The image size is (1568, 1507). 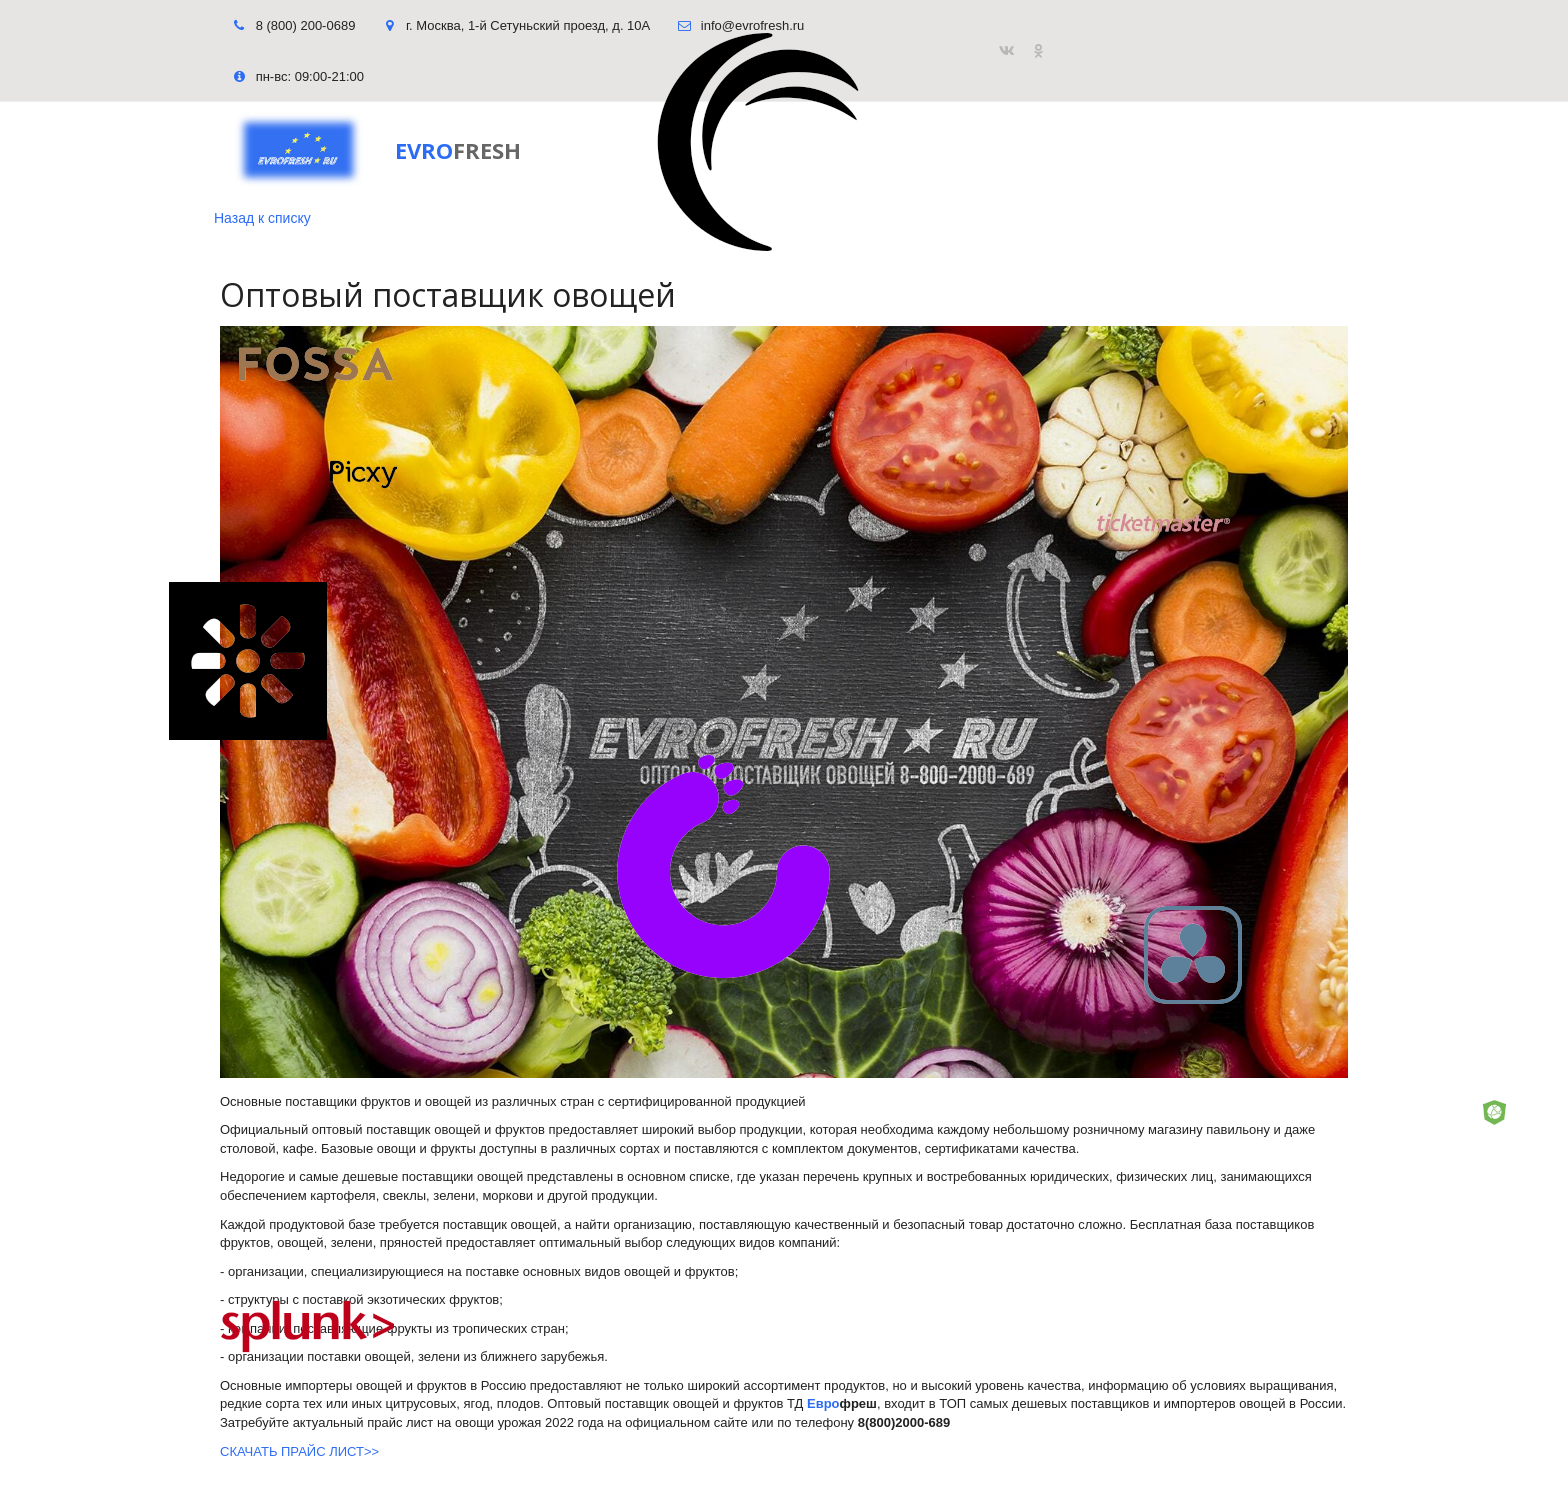 What do you see at coordinates (316, 364) in the screenshot?
I see `fossa software compliance and licensing platform logo` at bounding box center [316, 364].